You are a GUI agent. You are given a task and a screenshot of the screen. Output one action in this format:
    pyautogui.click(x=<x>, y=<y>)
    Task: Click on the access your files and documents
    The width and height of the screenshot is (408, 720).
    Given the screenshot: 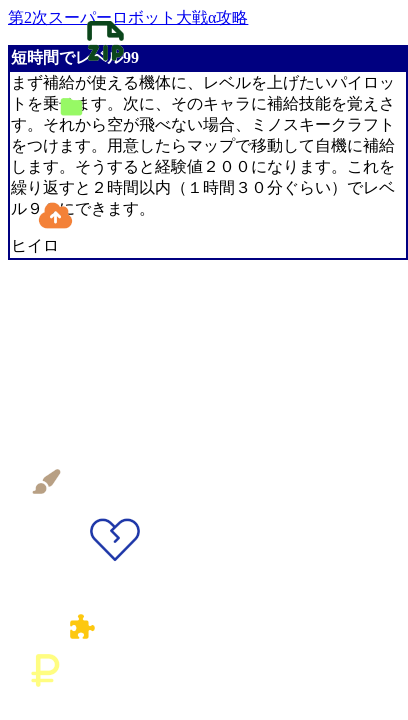 What is the action you would take?
    pyautogui.click(x=71, y=107)
    